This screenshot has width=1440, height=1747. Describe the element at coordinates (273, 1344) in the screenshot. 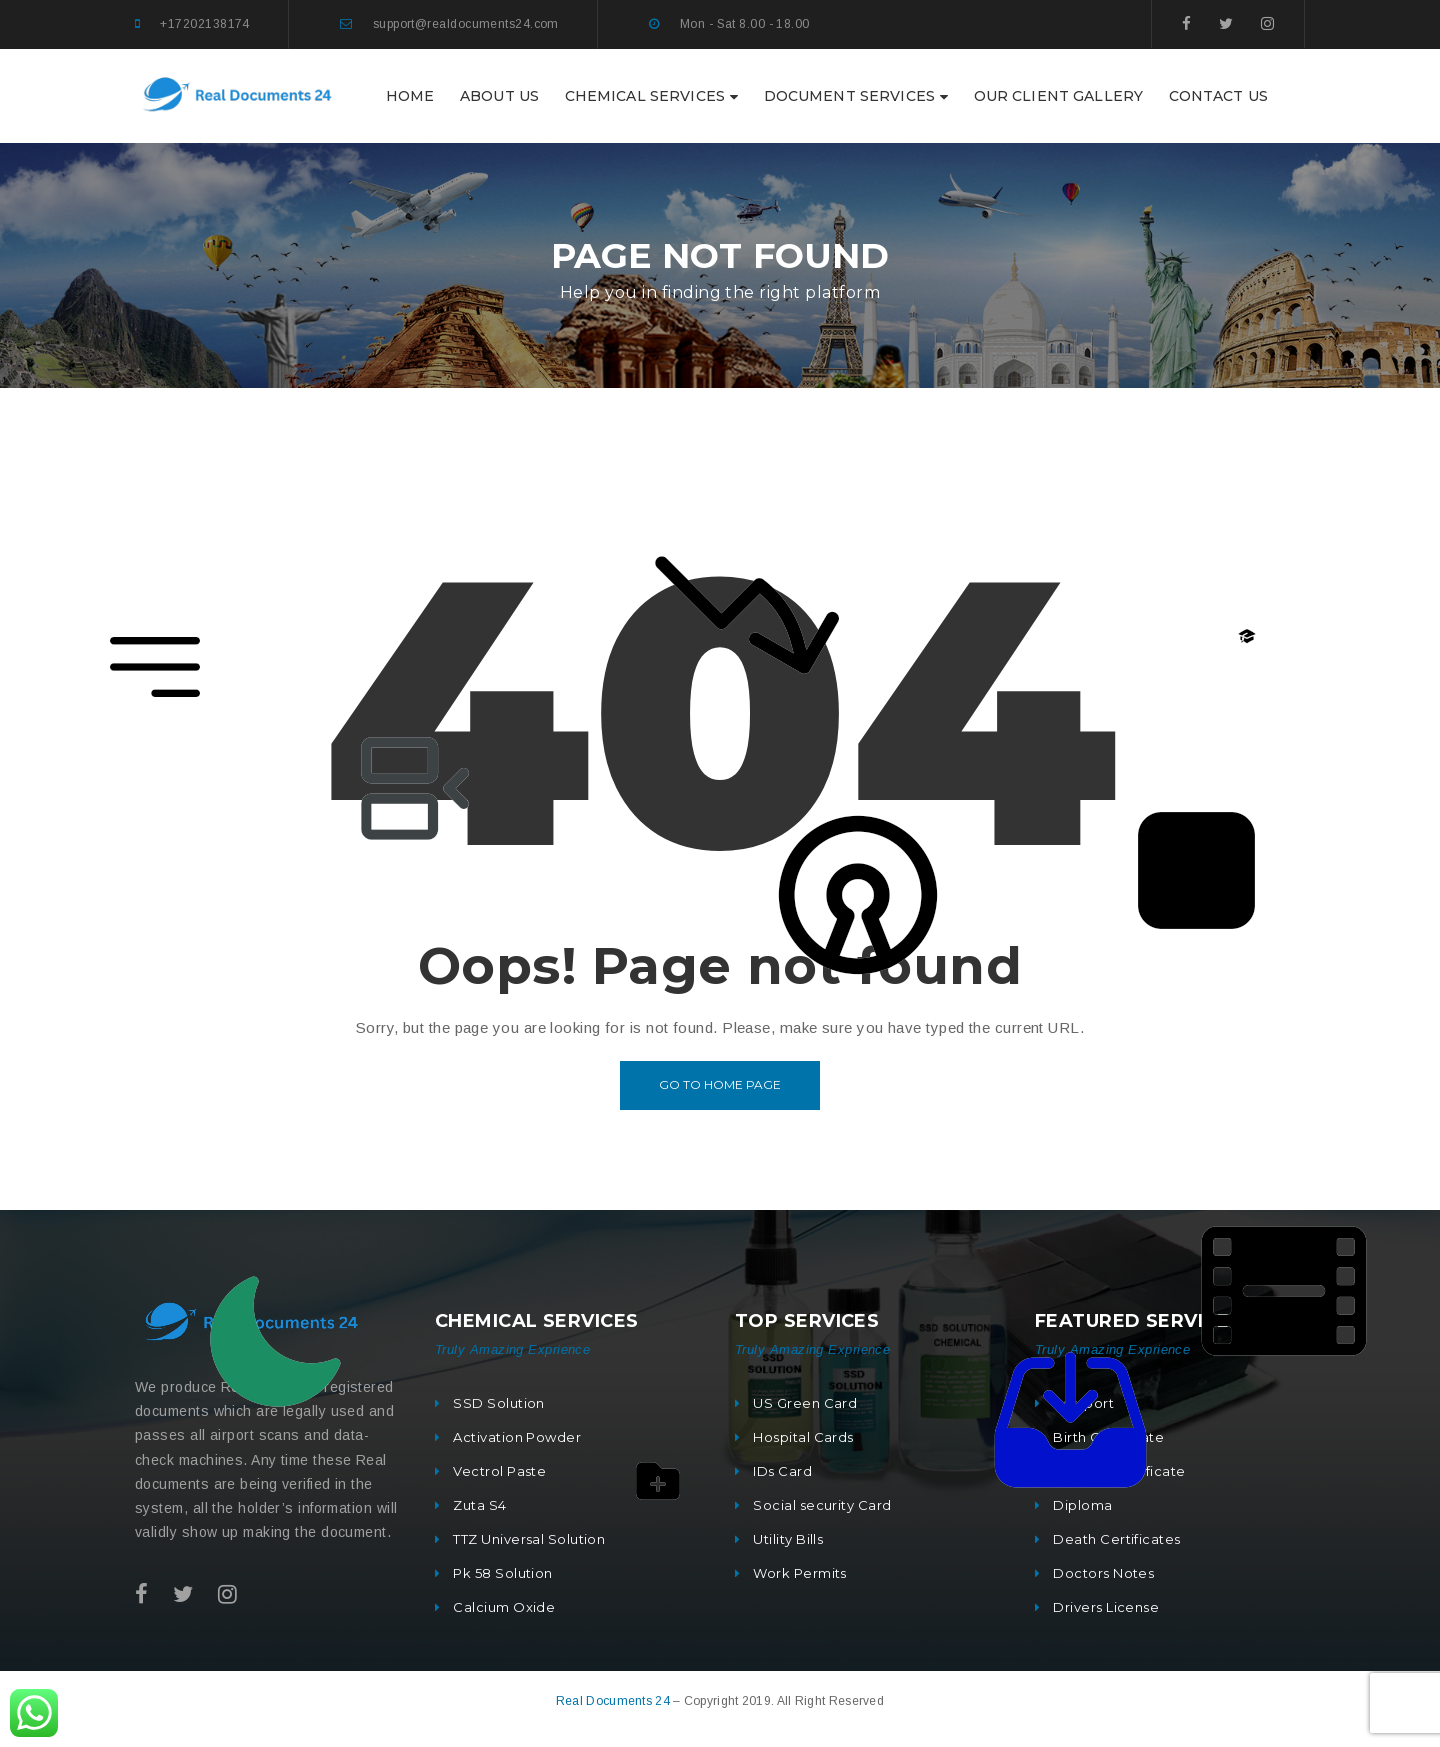

I see `enable dark mode` at that location.